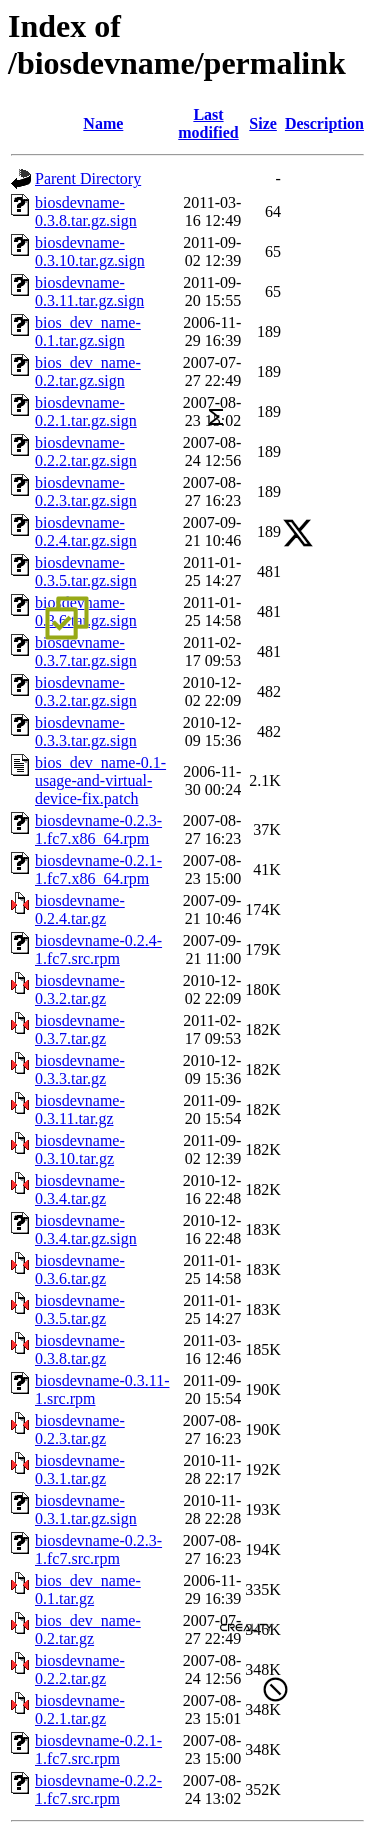 The image size is (375, 1841). I want to click on select multiple items, so click(67, 618).